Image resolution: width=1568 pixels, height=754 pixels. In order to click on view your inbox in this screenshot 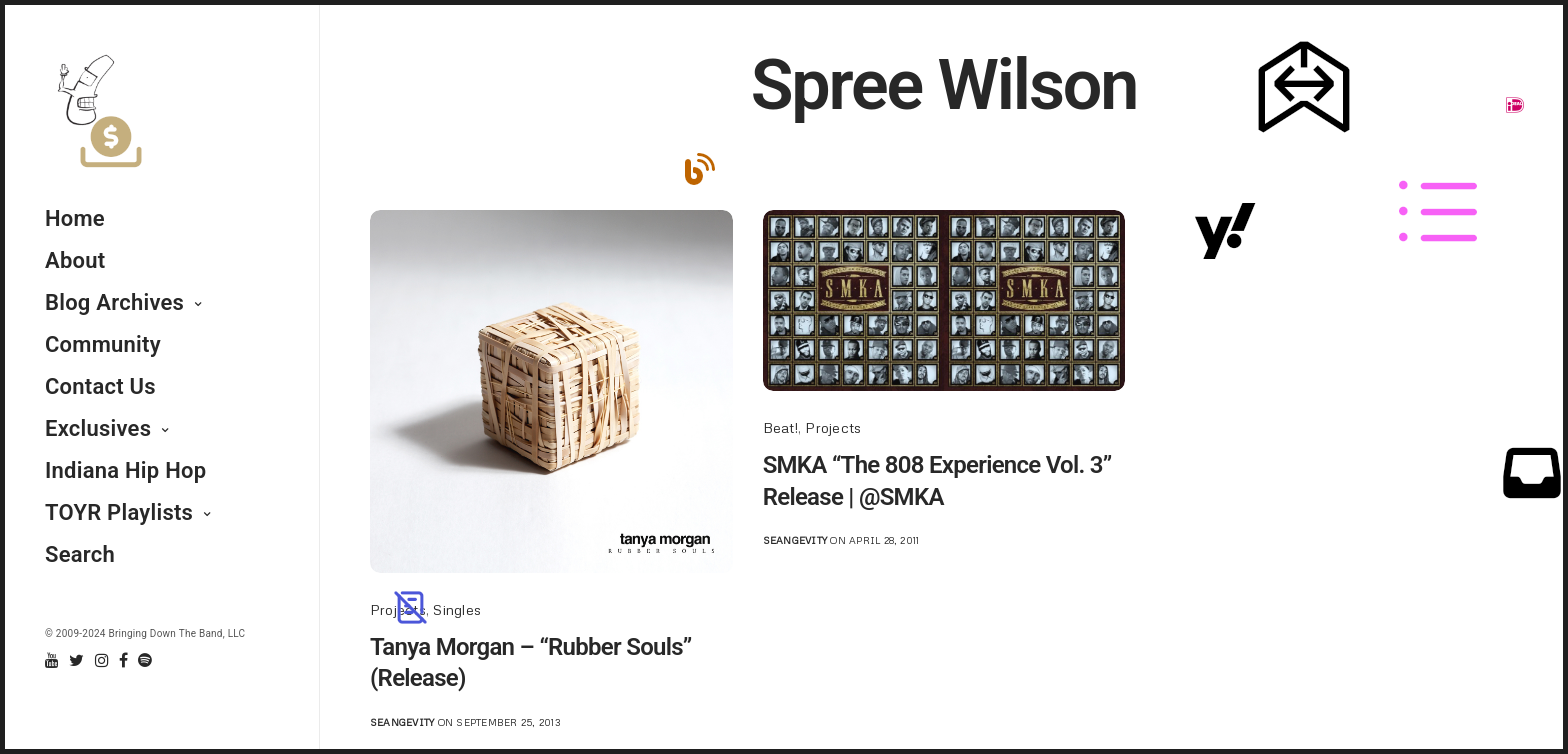, I will do `click(1532, 473)`.